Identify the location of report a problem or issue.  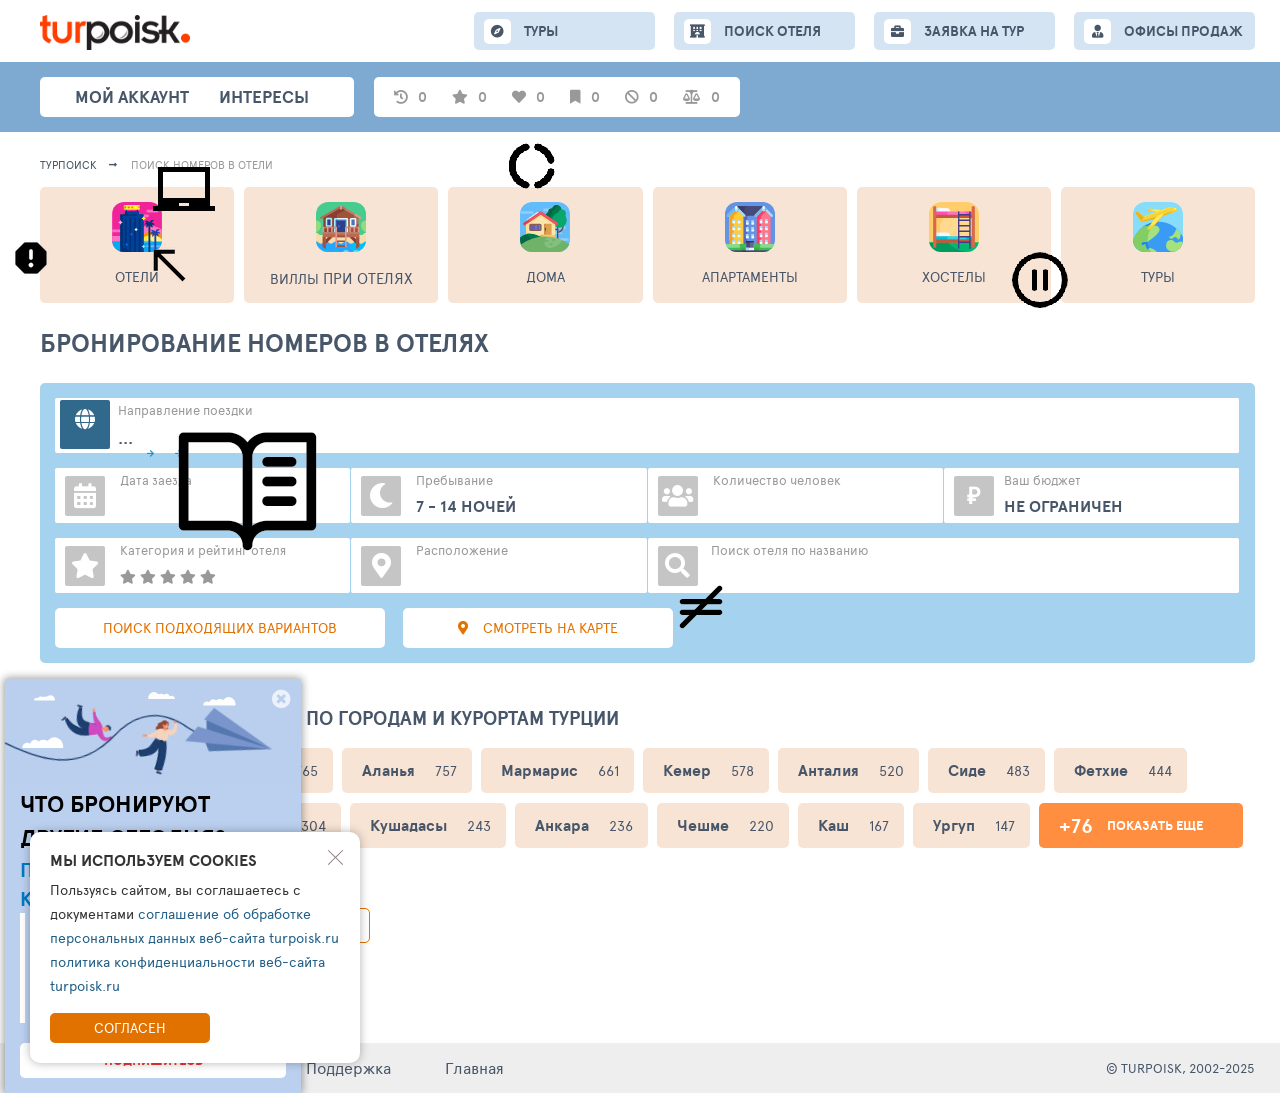
(31, 258).